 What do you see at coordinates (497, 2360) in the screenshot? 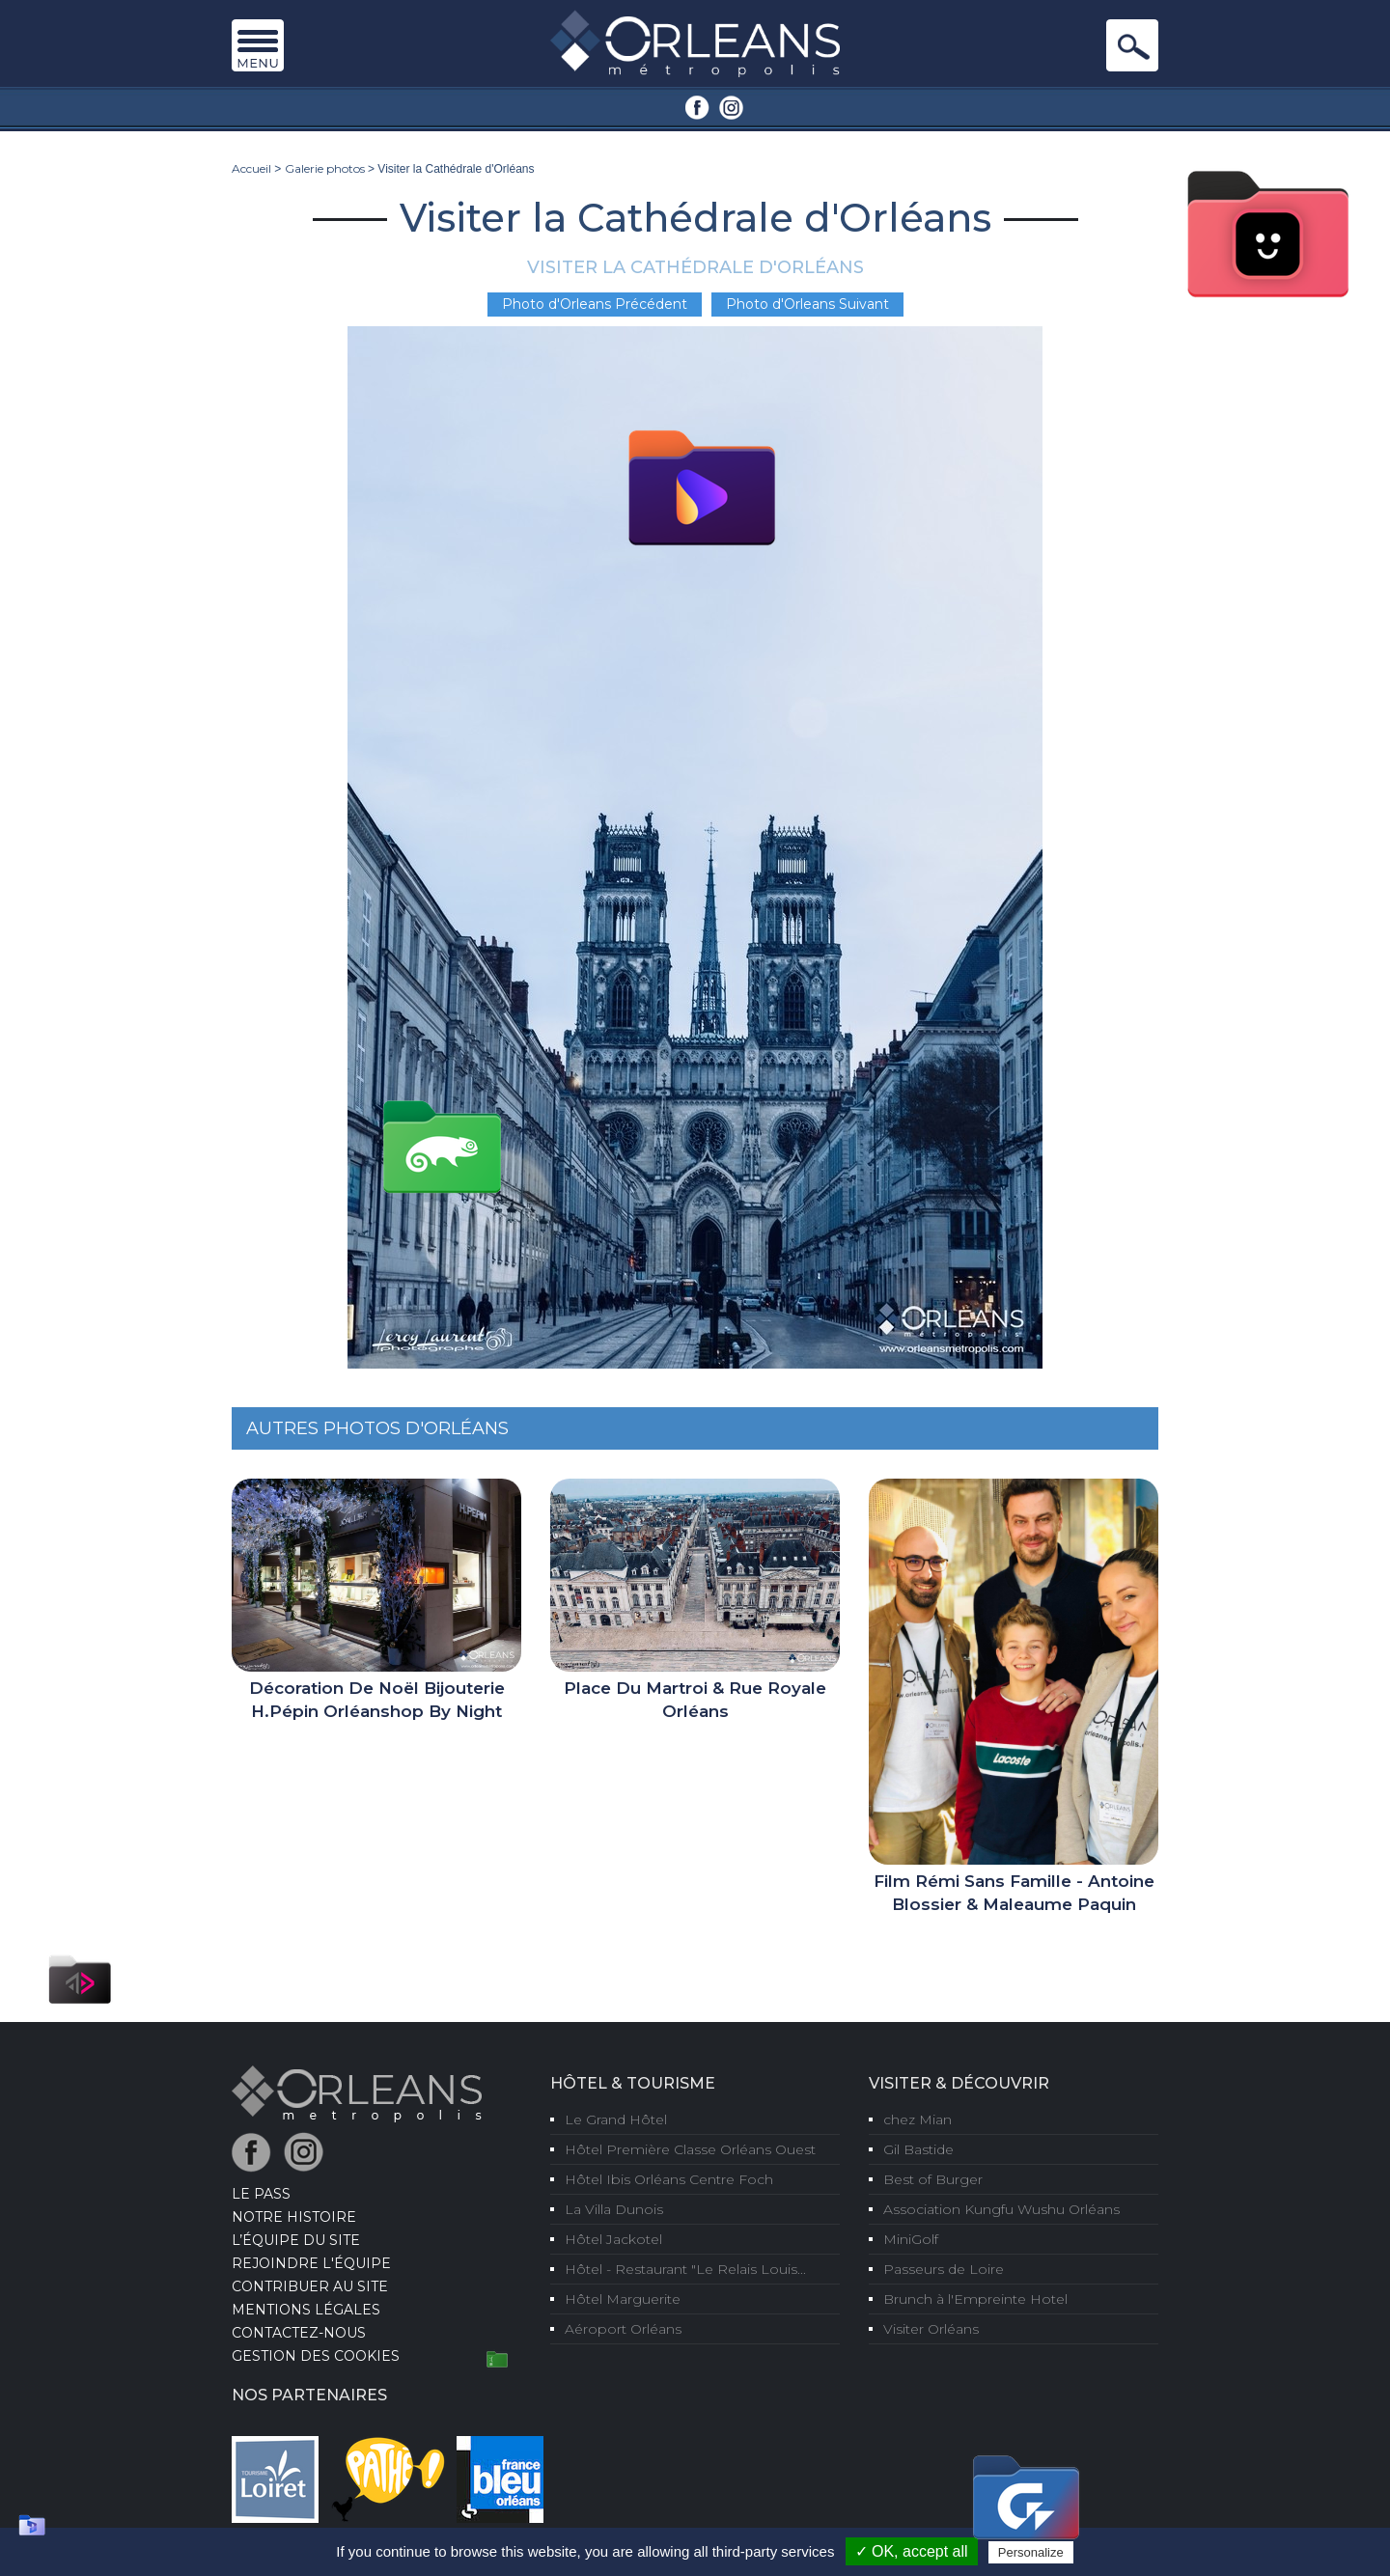
I see `folder containing windows insider or beta system files` at bounding box center [497, 2360].